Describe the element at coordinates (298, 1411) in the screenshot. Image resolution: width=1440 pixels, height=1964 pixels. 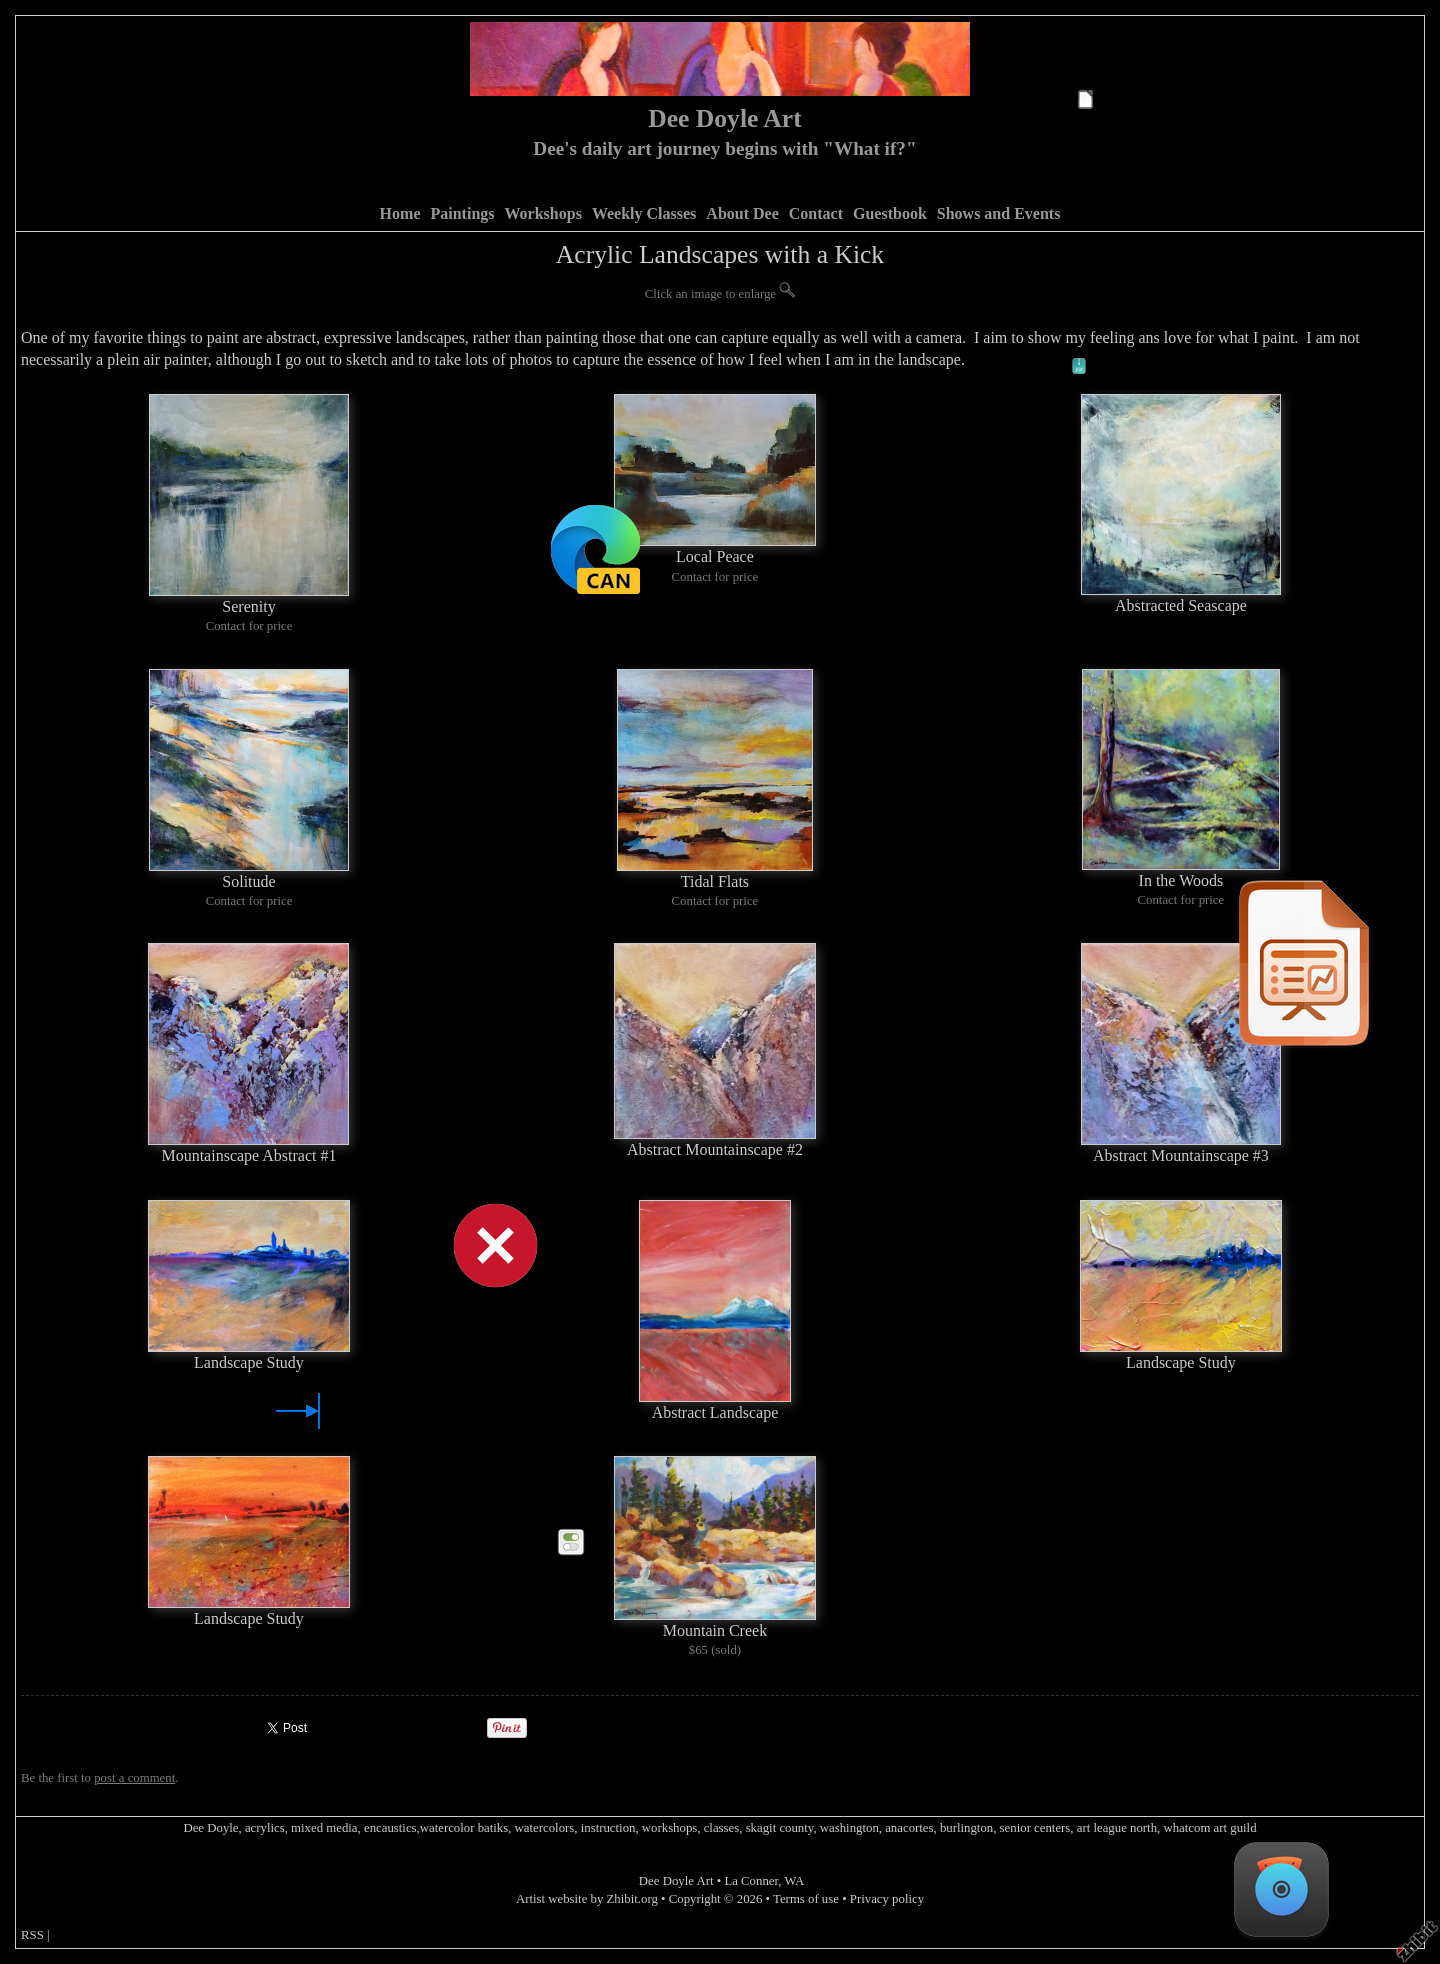
I see `go to the last item or page` at that location.